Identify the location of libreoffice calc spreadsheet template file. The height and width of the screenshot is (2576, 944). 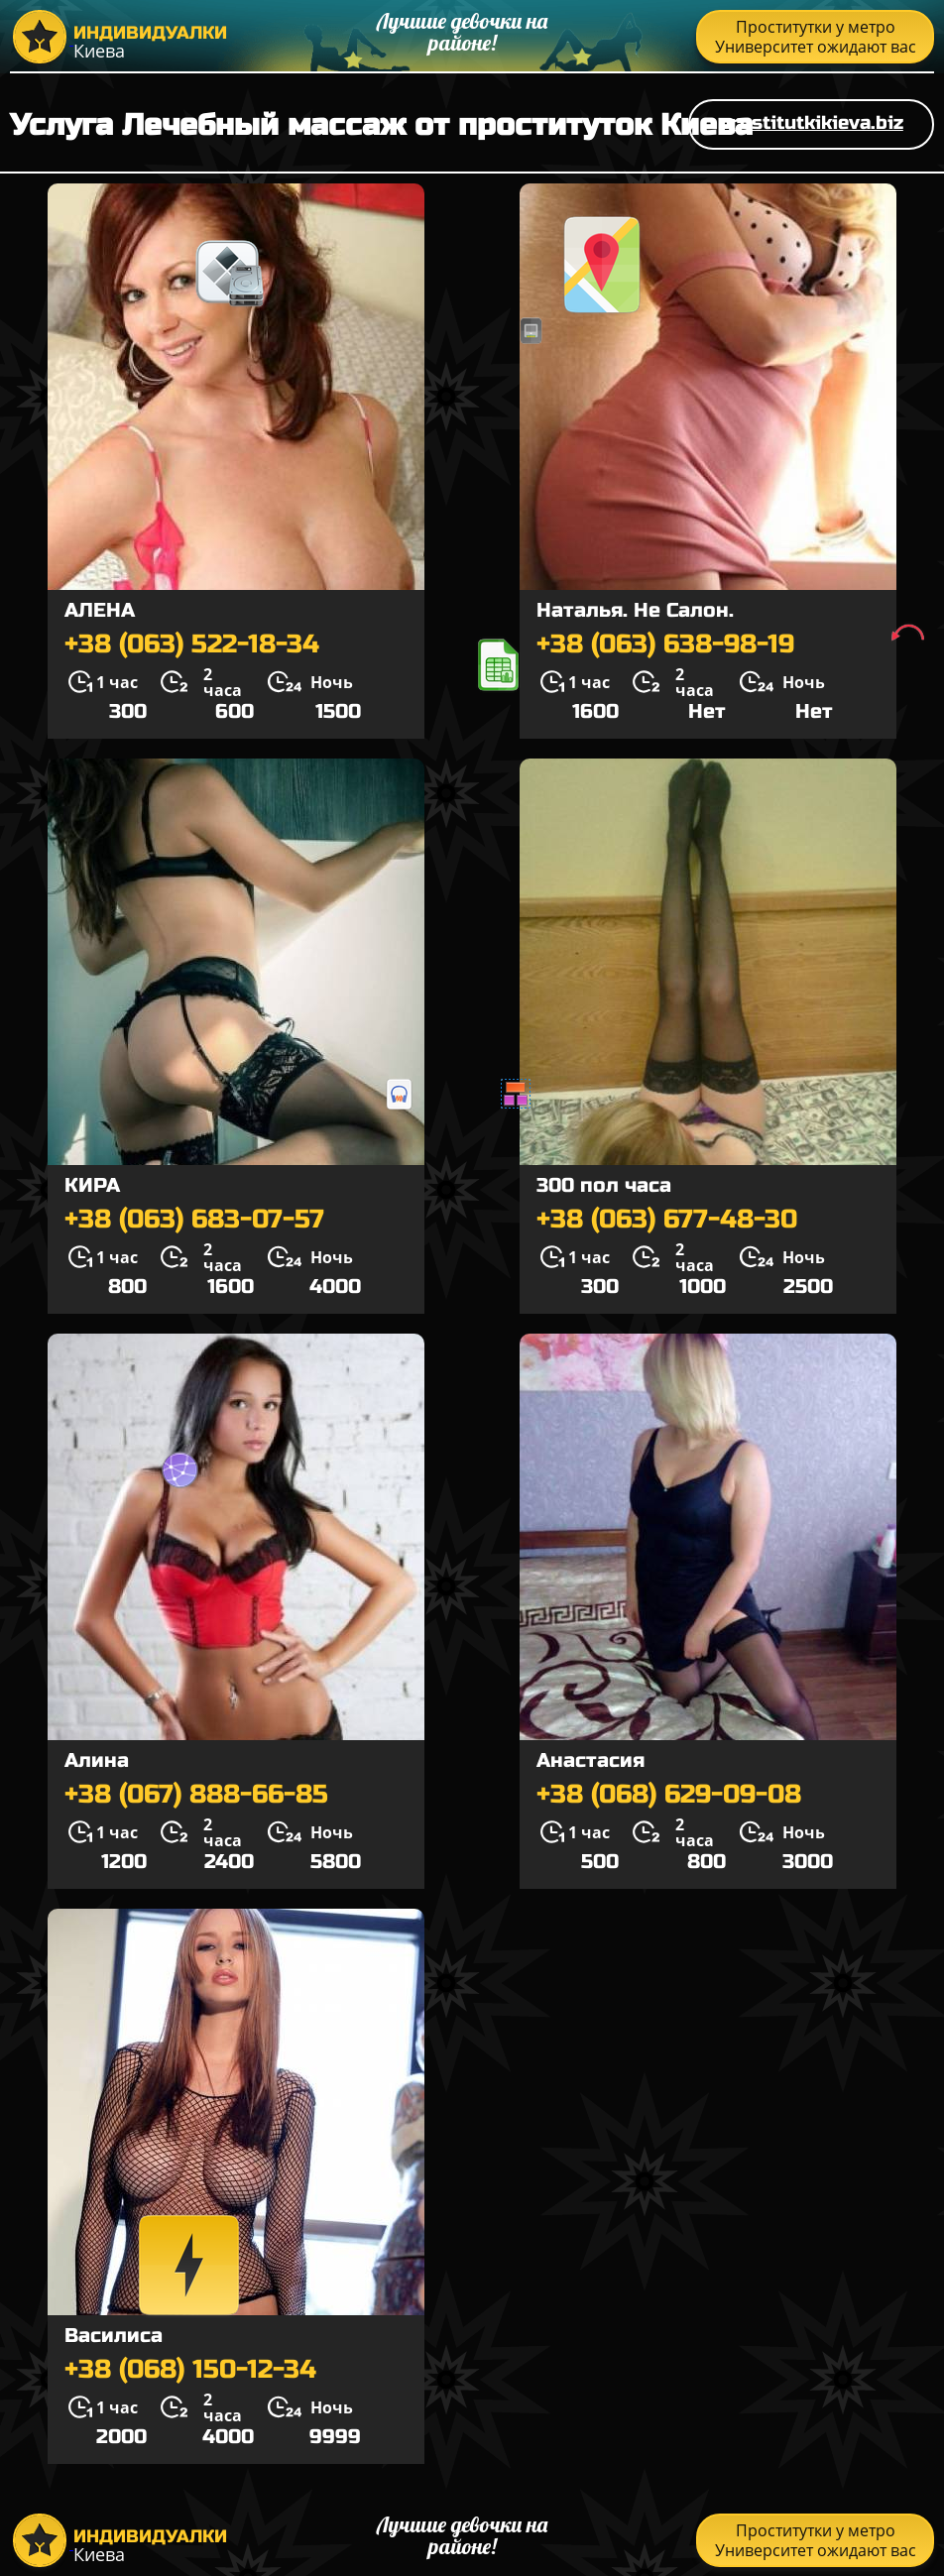
(498, 664).